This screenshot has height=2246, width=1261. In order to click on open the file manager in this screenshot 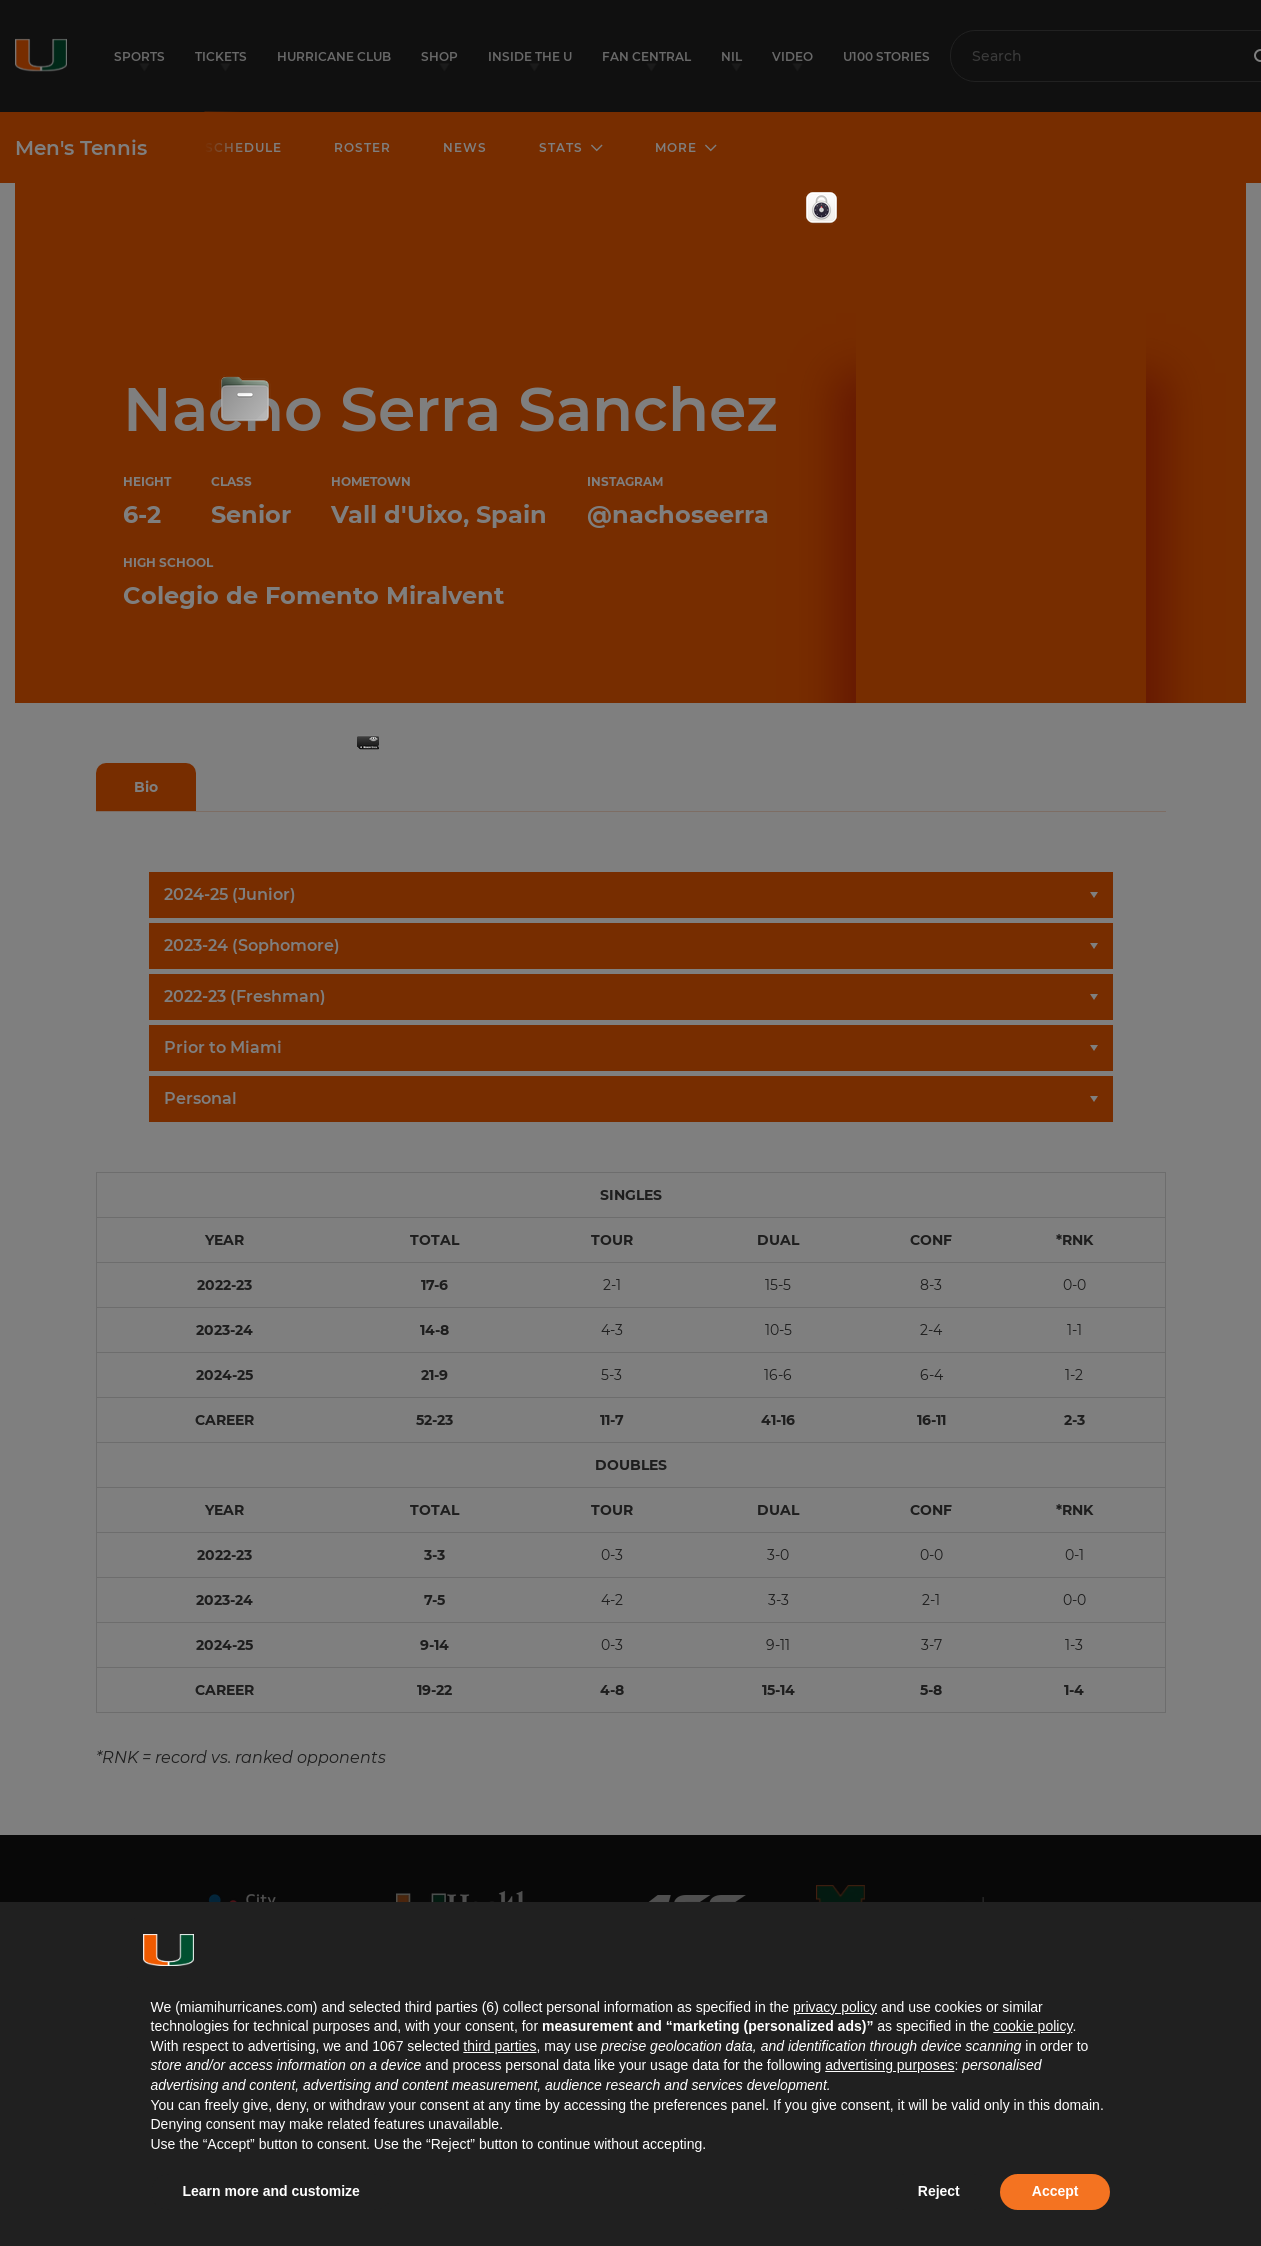, I will do `click(245, 399)`.